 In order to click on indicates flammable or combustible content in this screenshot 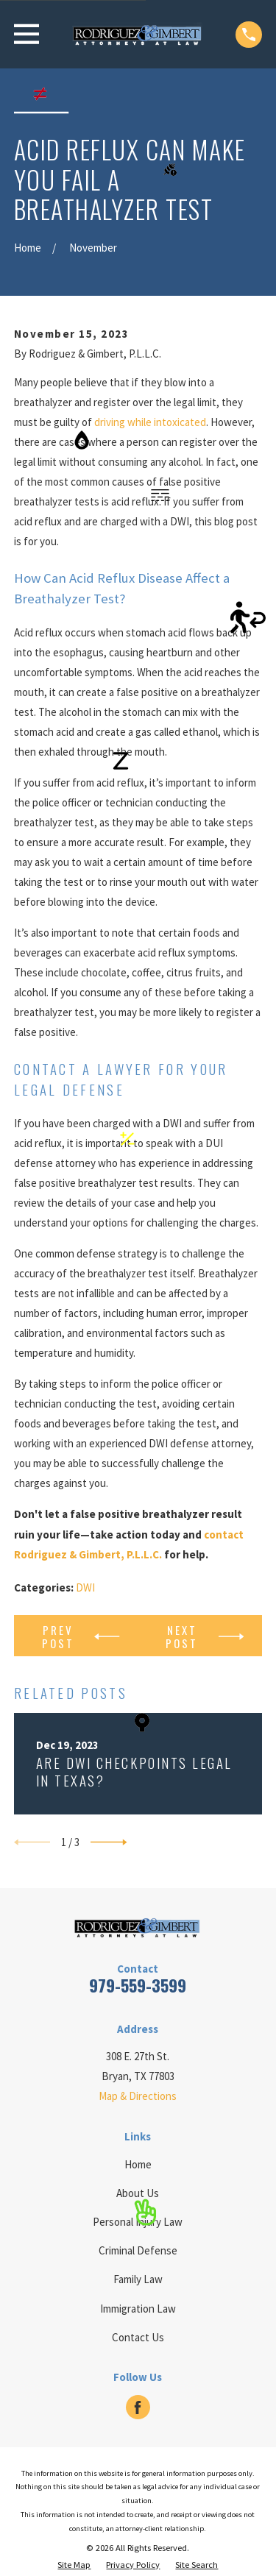, I will do `click(82, 440)`.